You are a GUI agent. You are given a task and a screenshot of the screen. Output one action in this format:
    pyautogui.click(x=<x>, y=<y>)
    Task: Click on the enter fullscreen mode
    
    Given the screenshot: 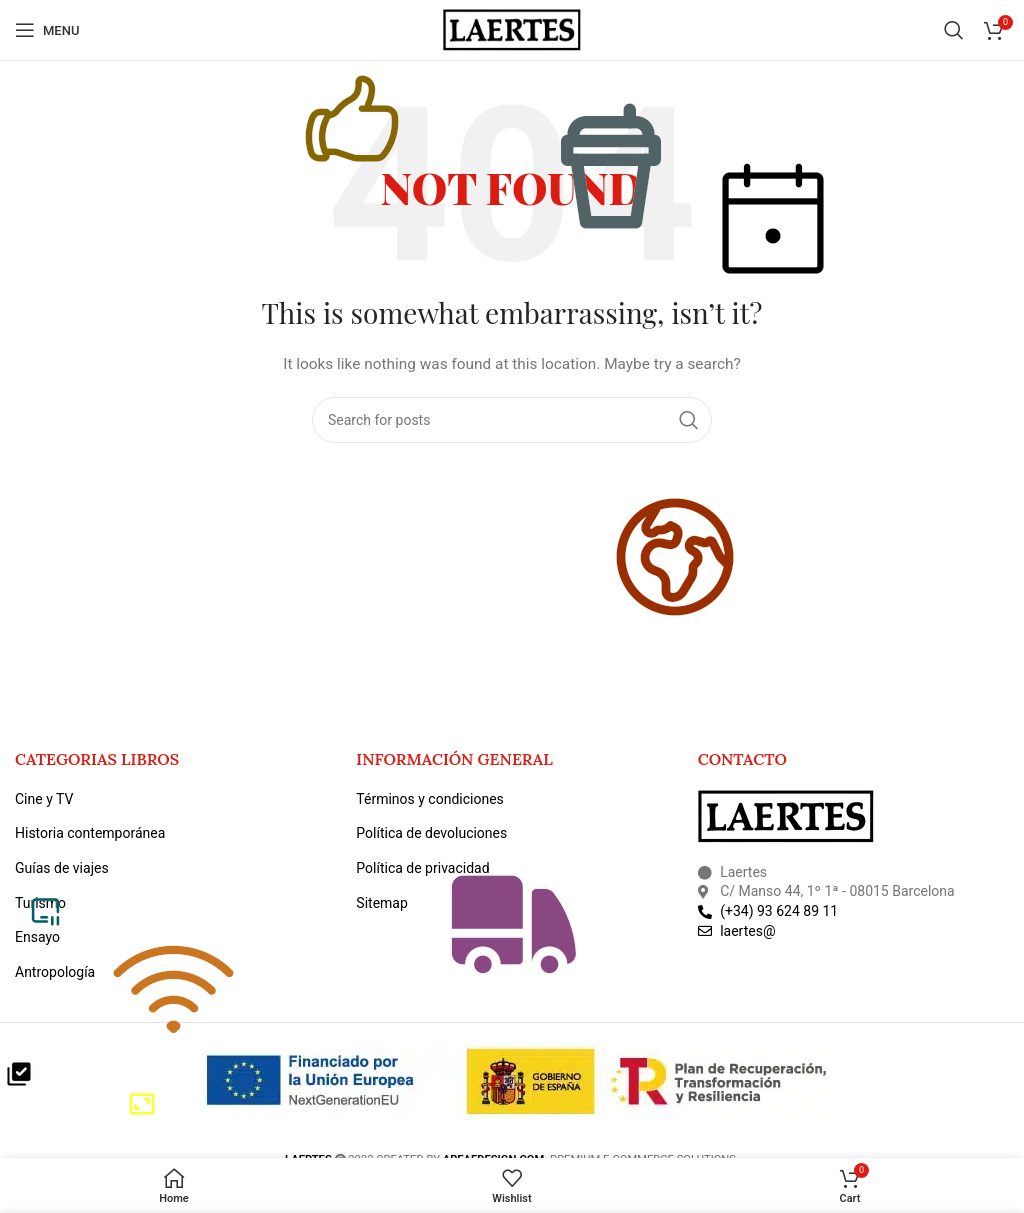 What is the action you would take?
    pyautogui.click(x=142, y=1104)
    